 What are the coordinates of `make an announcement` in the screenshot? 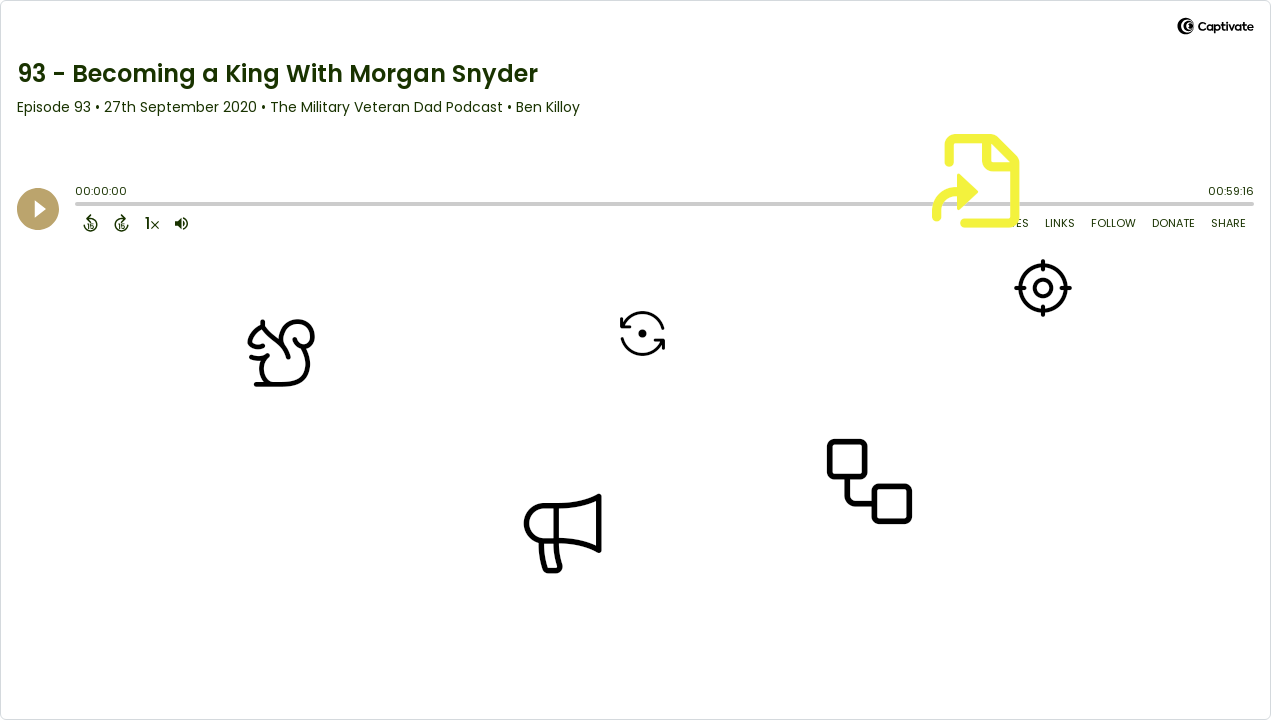 It's located at (564, 534).